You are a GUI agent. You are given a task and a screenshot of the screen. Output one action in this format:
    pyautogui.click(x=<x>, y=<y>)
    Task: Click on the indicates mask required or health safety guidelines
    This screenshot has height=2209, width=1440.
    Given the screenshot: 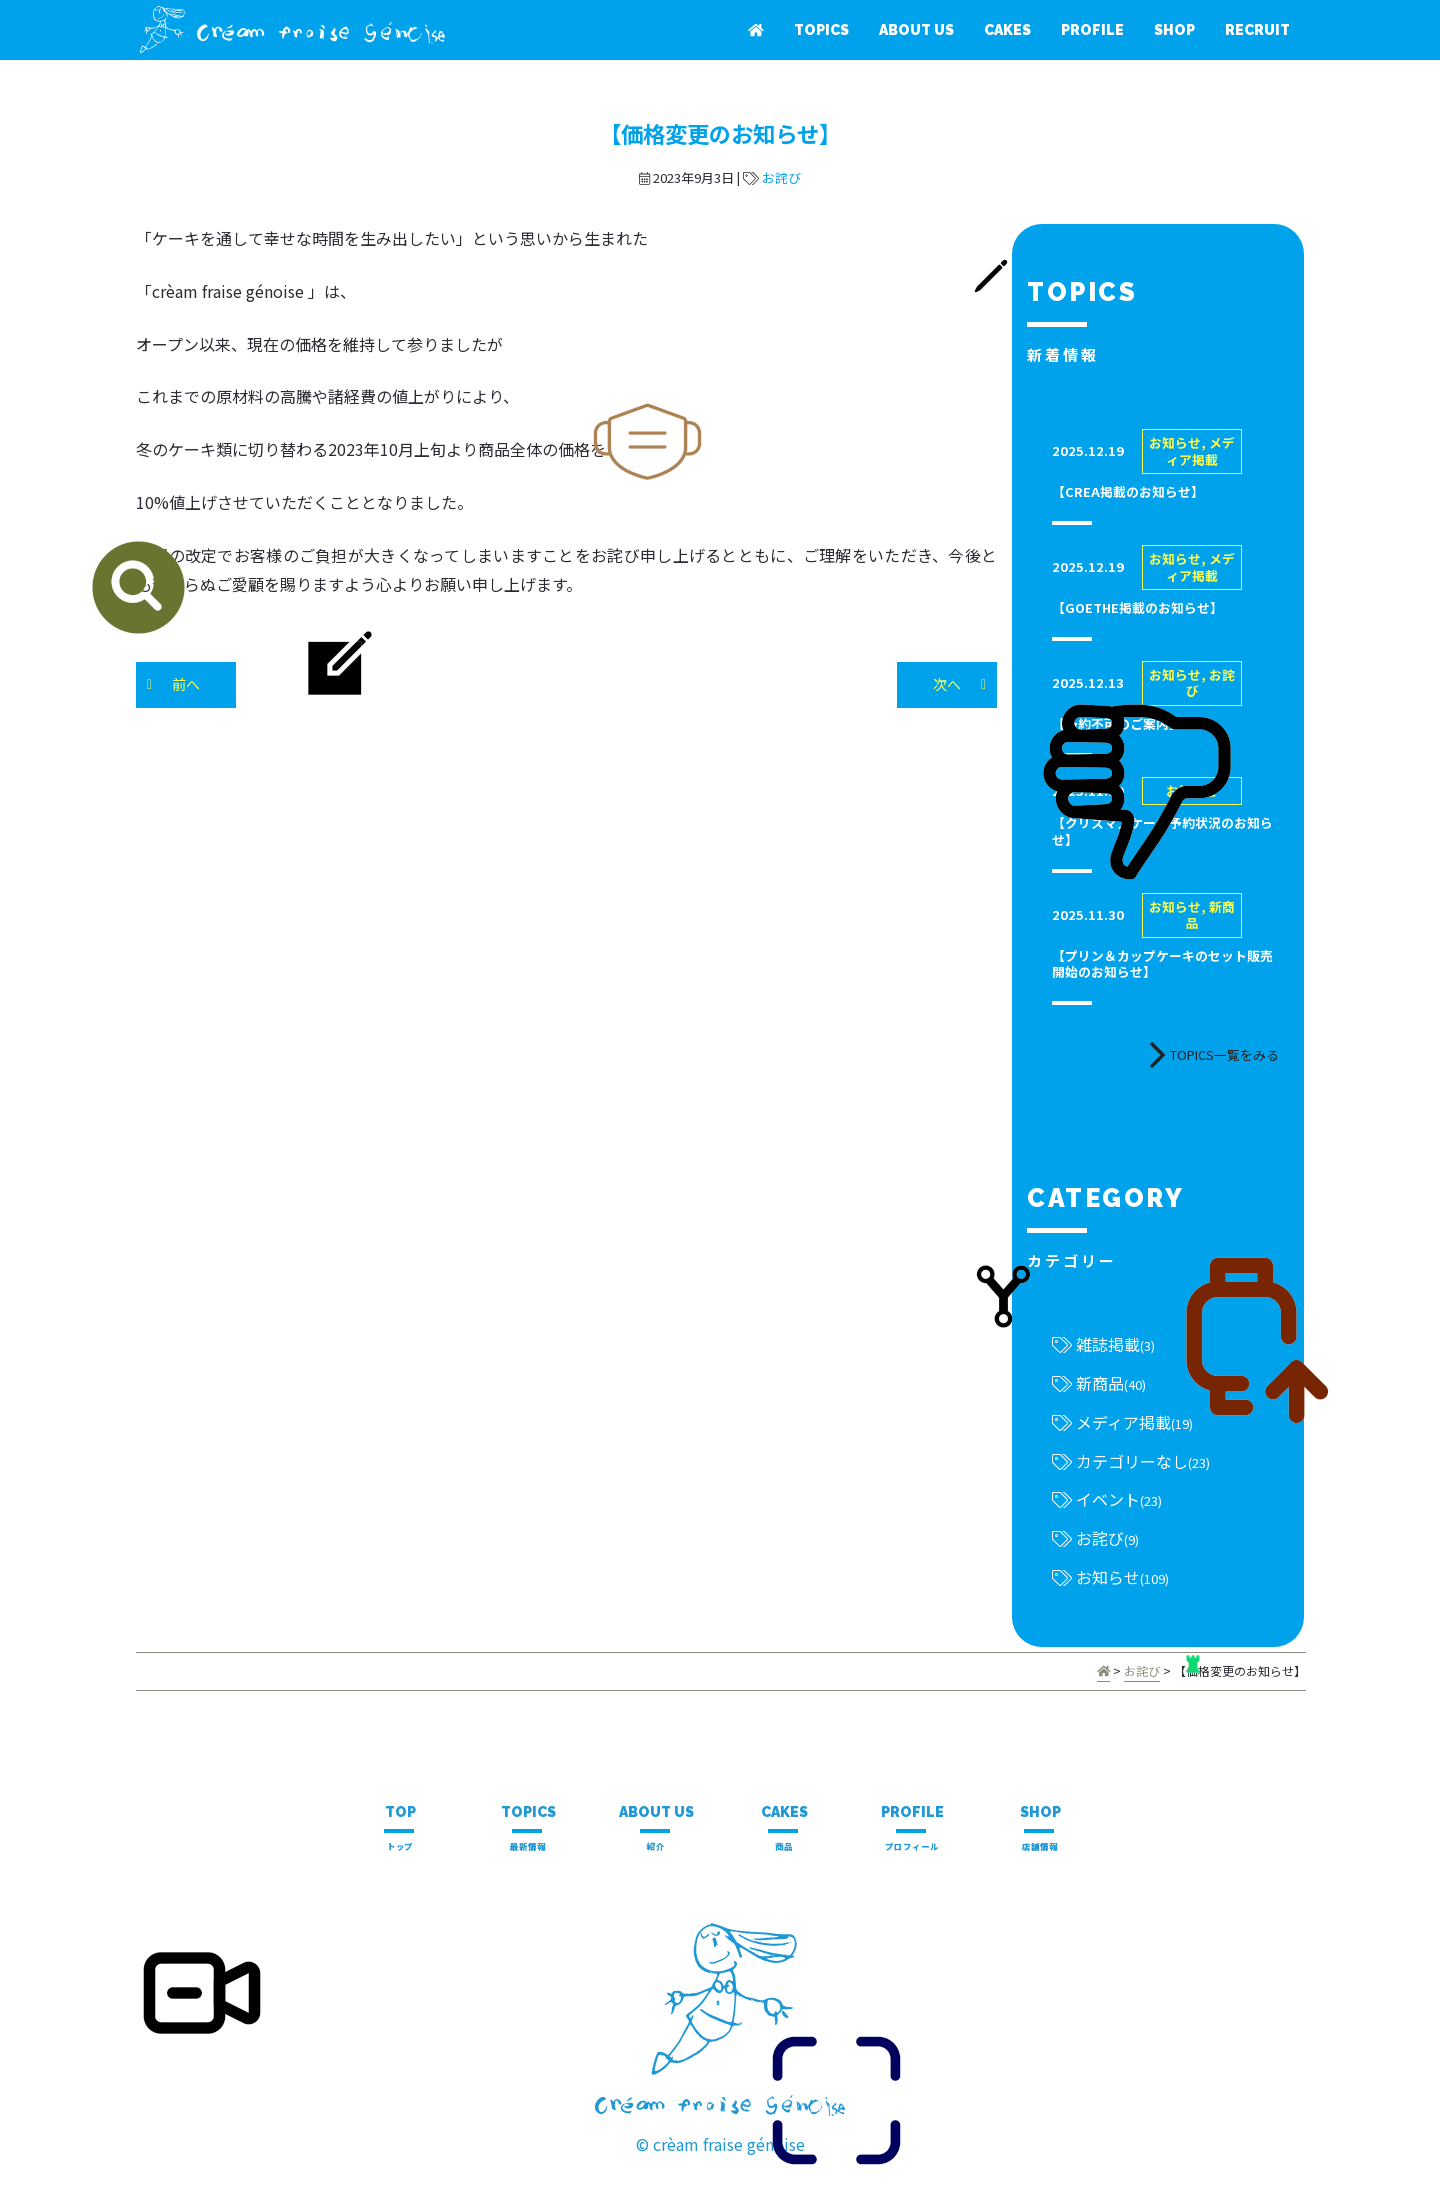 What is the action you would take?
    pyautogui.click(x=647, y=443)
    